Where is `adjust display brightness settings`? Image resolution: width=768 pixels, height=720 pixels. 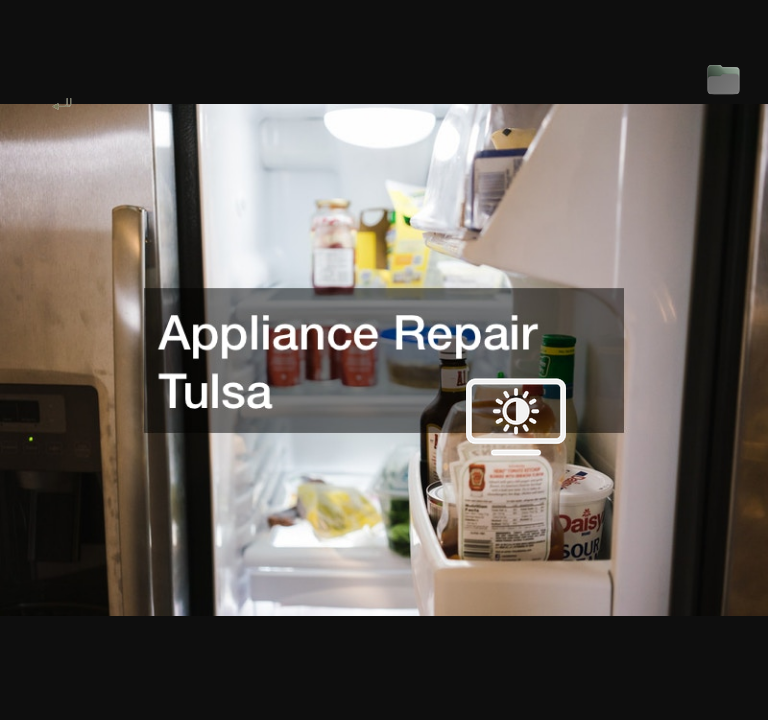
adjust display brightness settings is located at coordinates (516, 417).